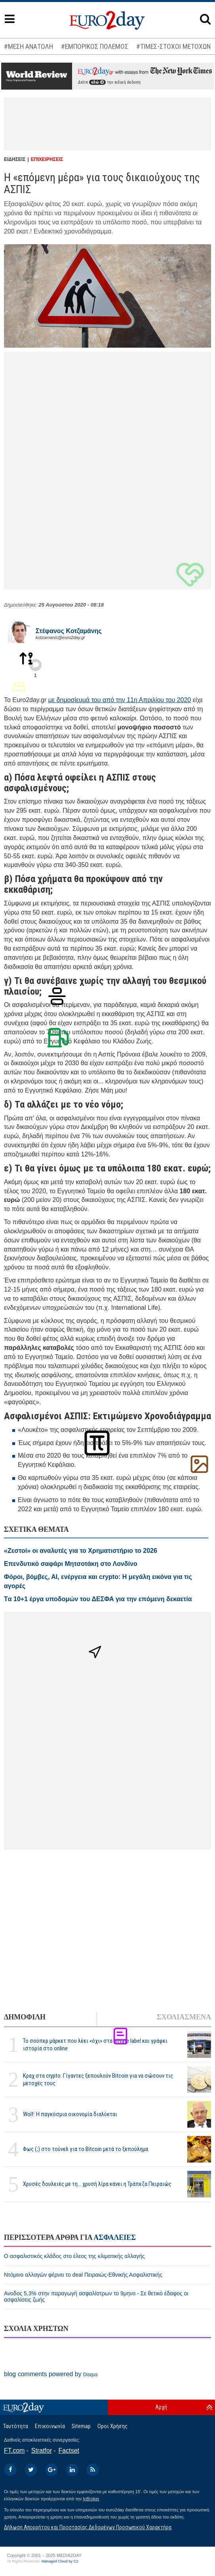 This screenshot has height=2576, width=215. I want to click on view or open an image file, so click(199, 1464).